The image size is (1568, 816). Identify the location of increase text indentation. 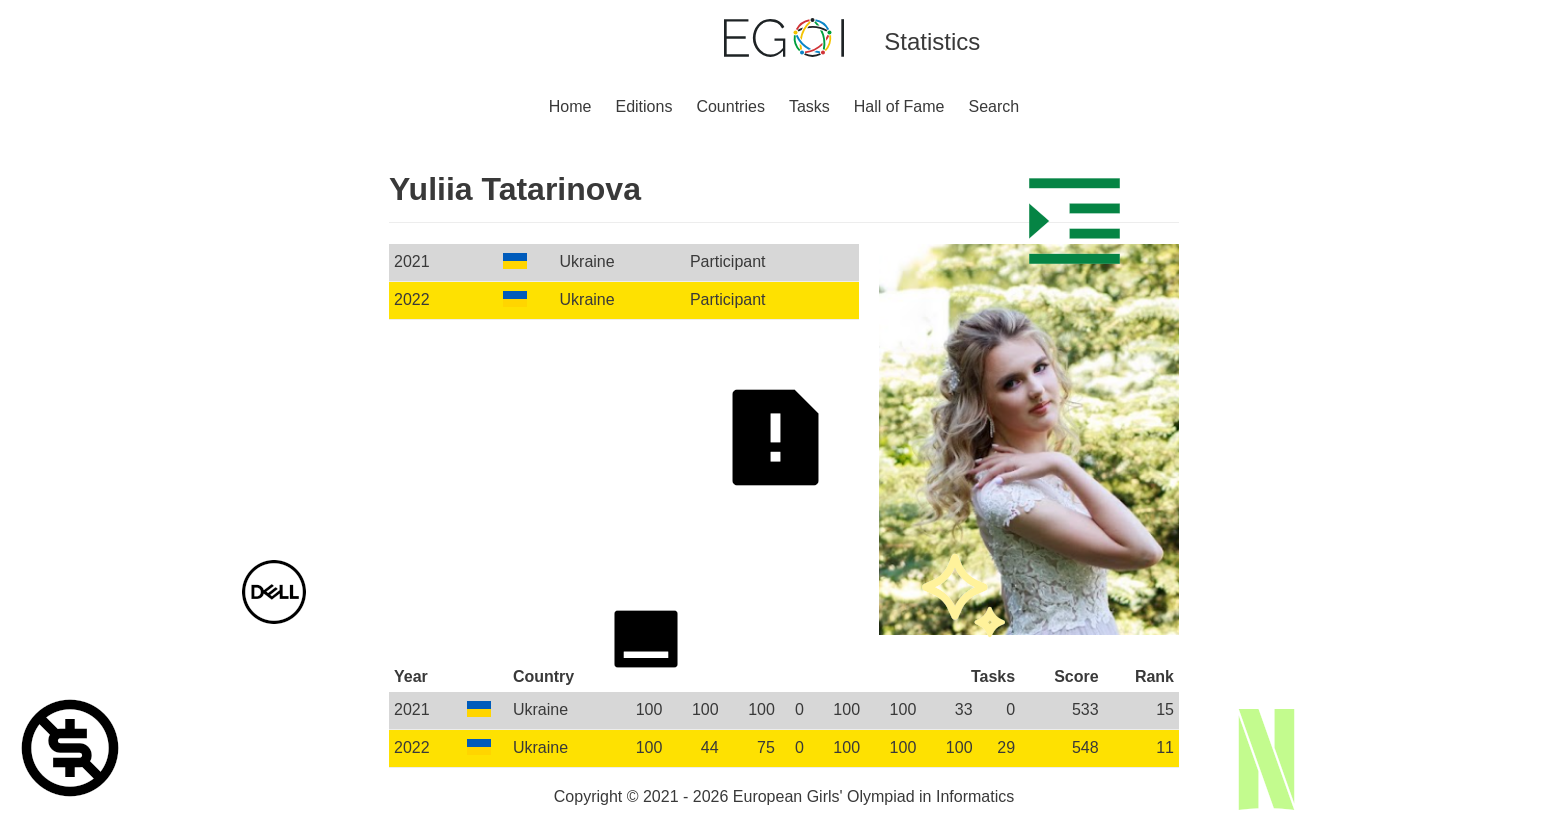
(1074, 218).